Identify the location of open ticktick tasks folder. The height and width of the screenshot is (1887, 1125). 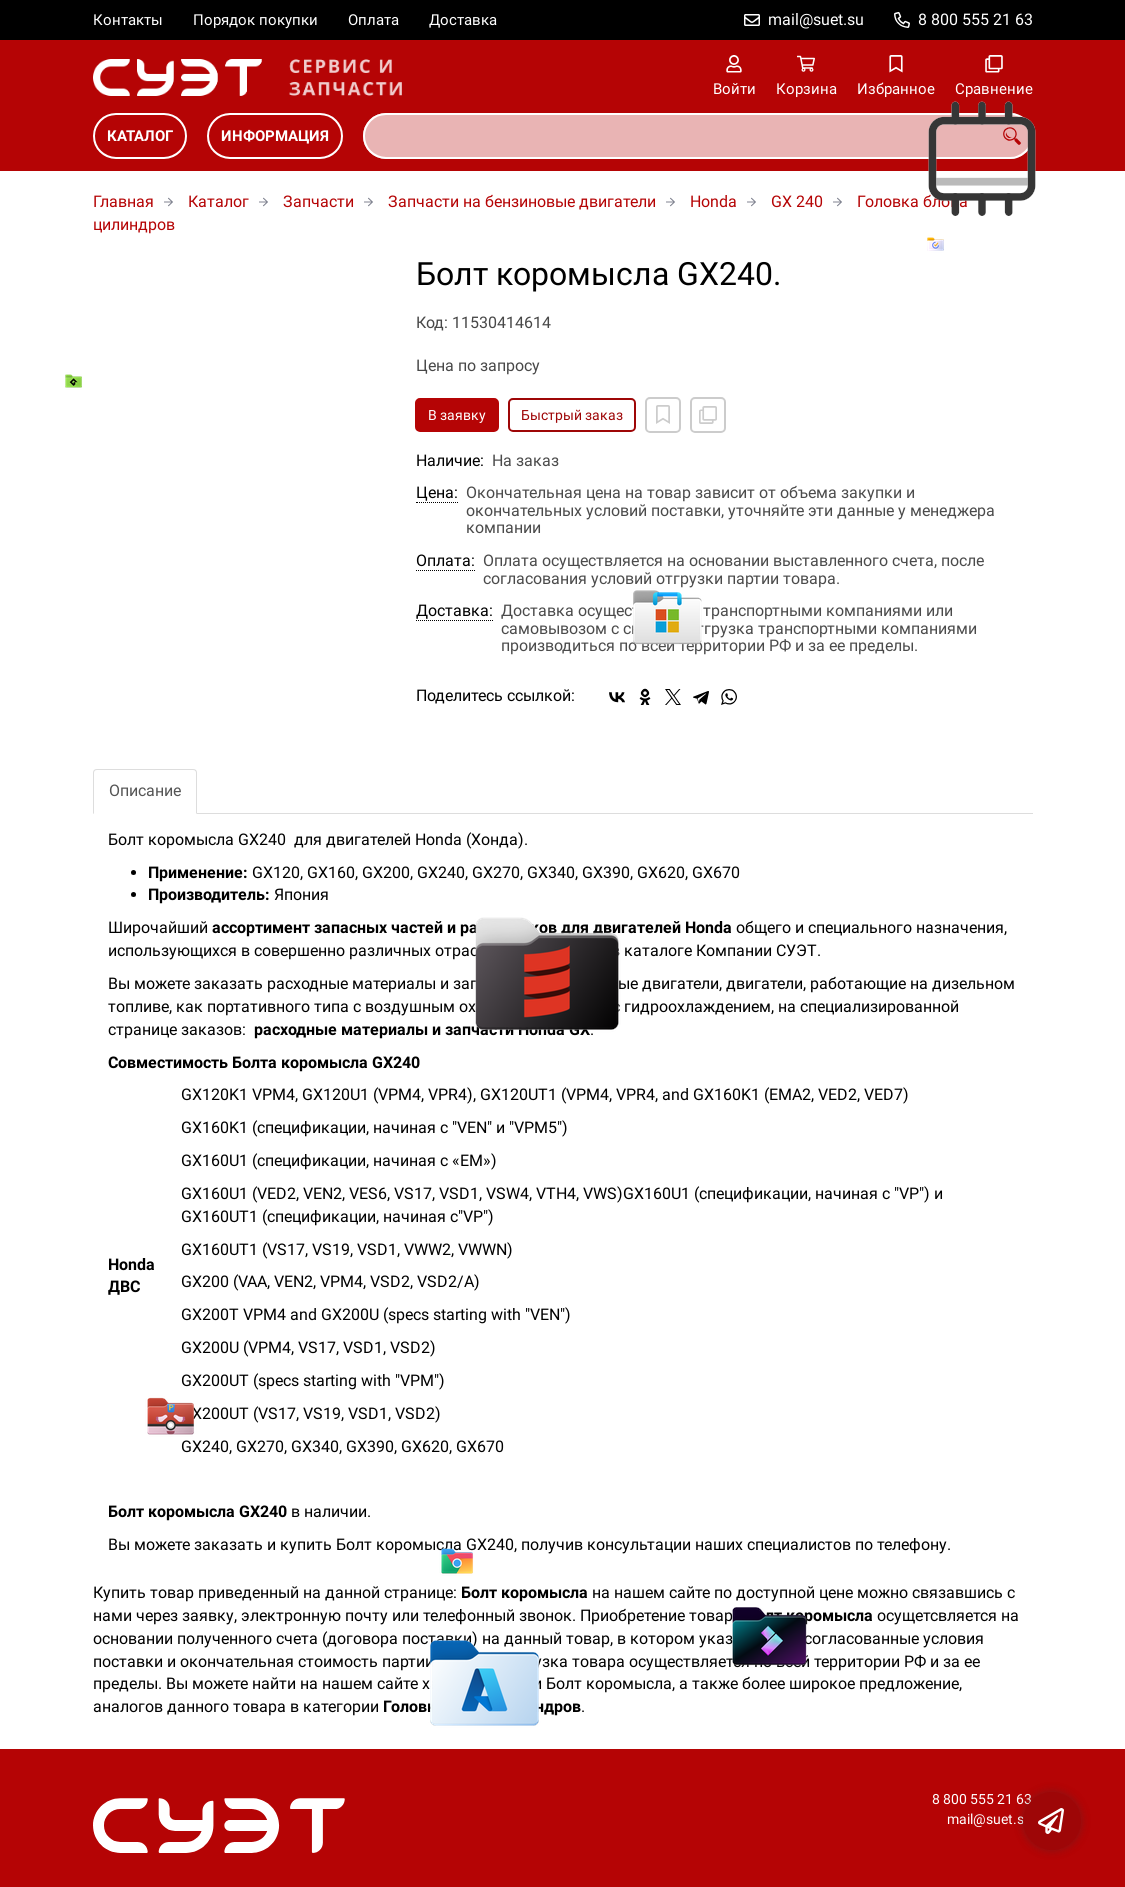
(935, 244).